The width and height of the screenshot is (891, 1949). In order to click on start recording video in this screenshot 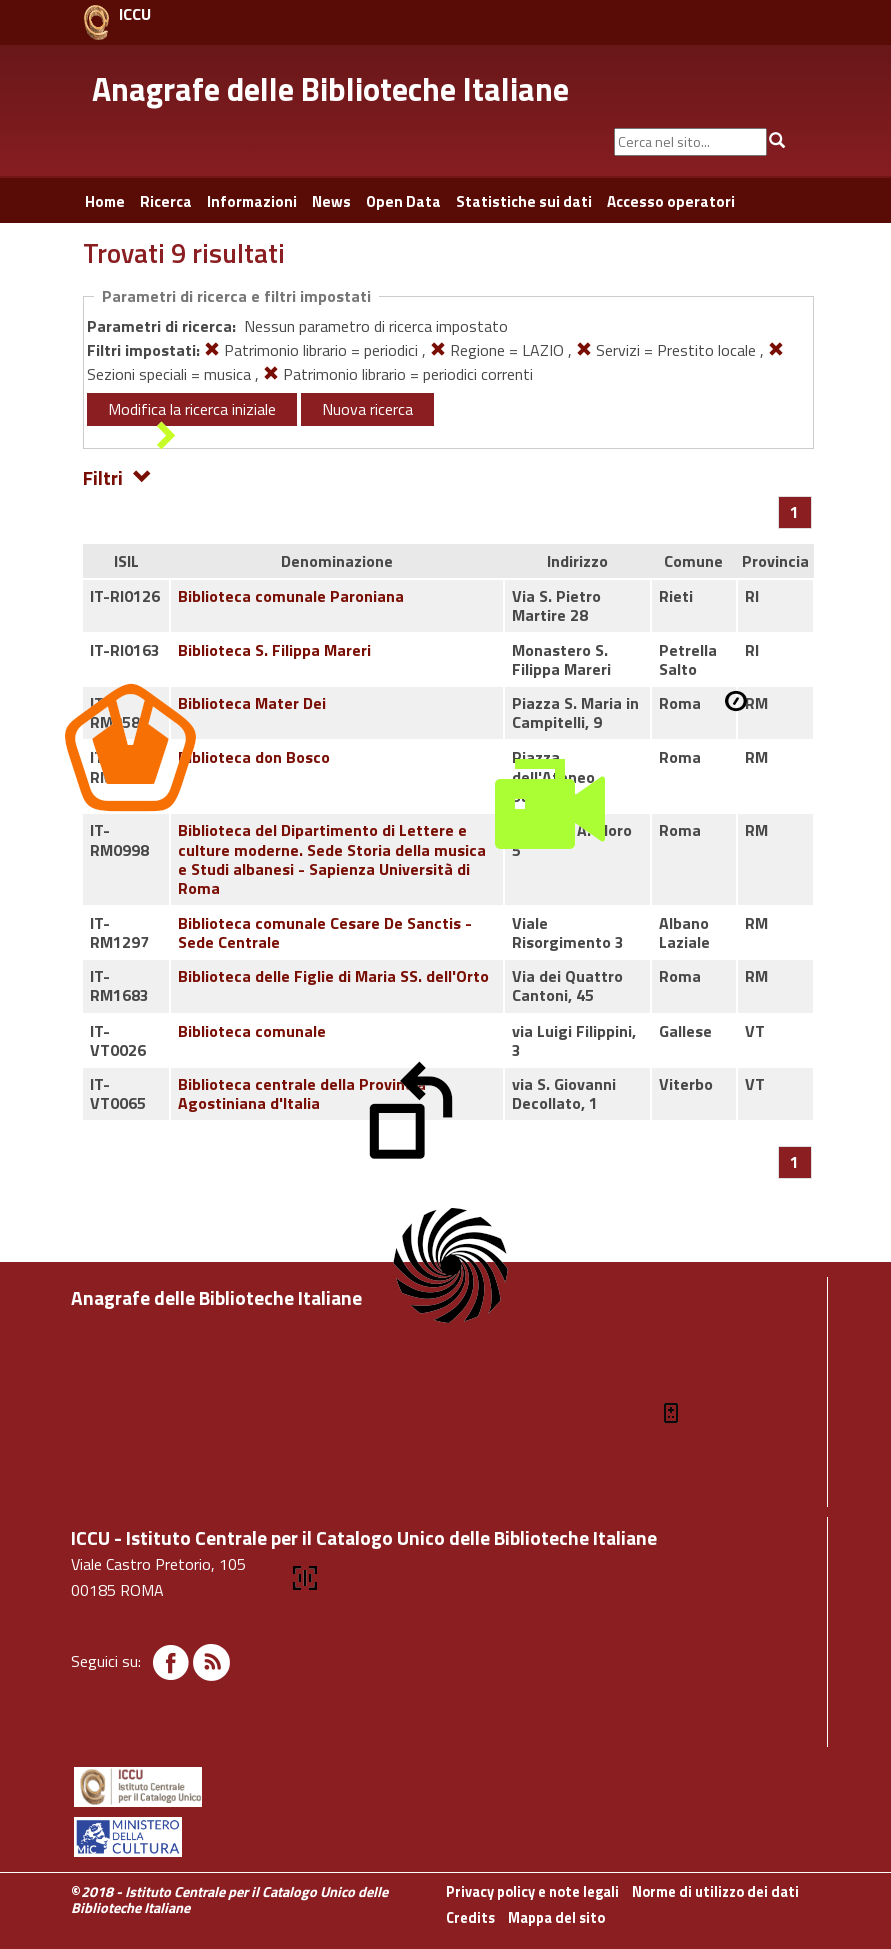, I will do `click(550, 809)`.